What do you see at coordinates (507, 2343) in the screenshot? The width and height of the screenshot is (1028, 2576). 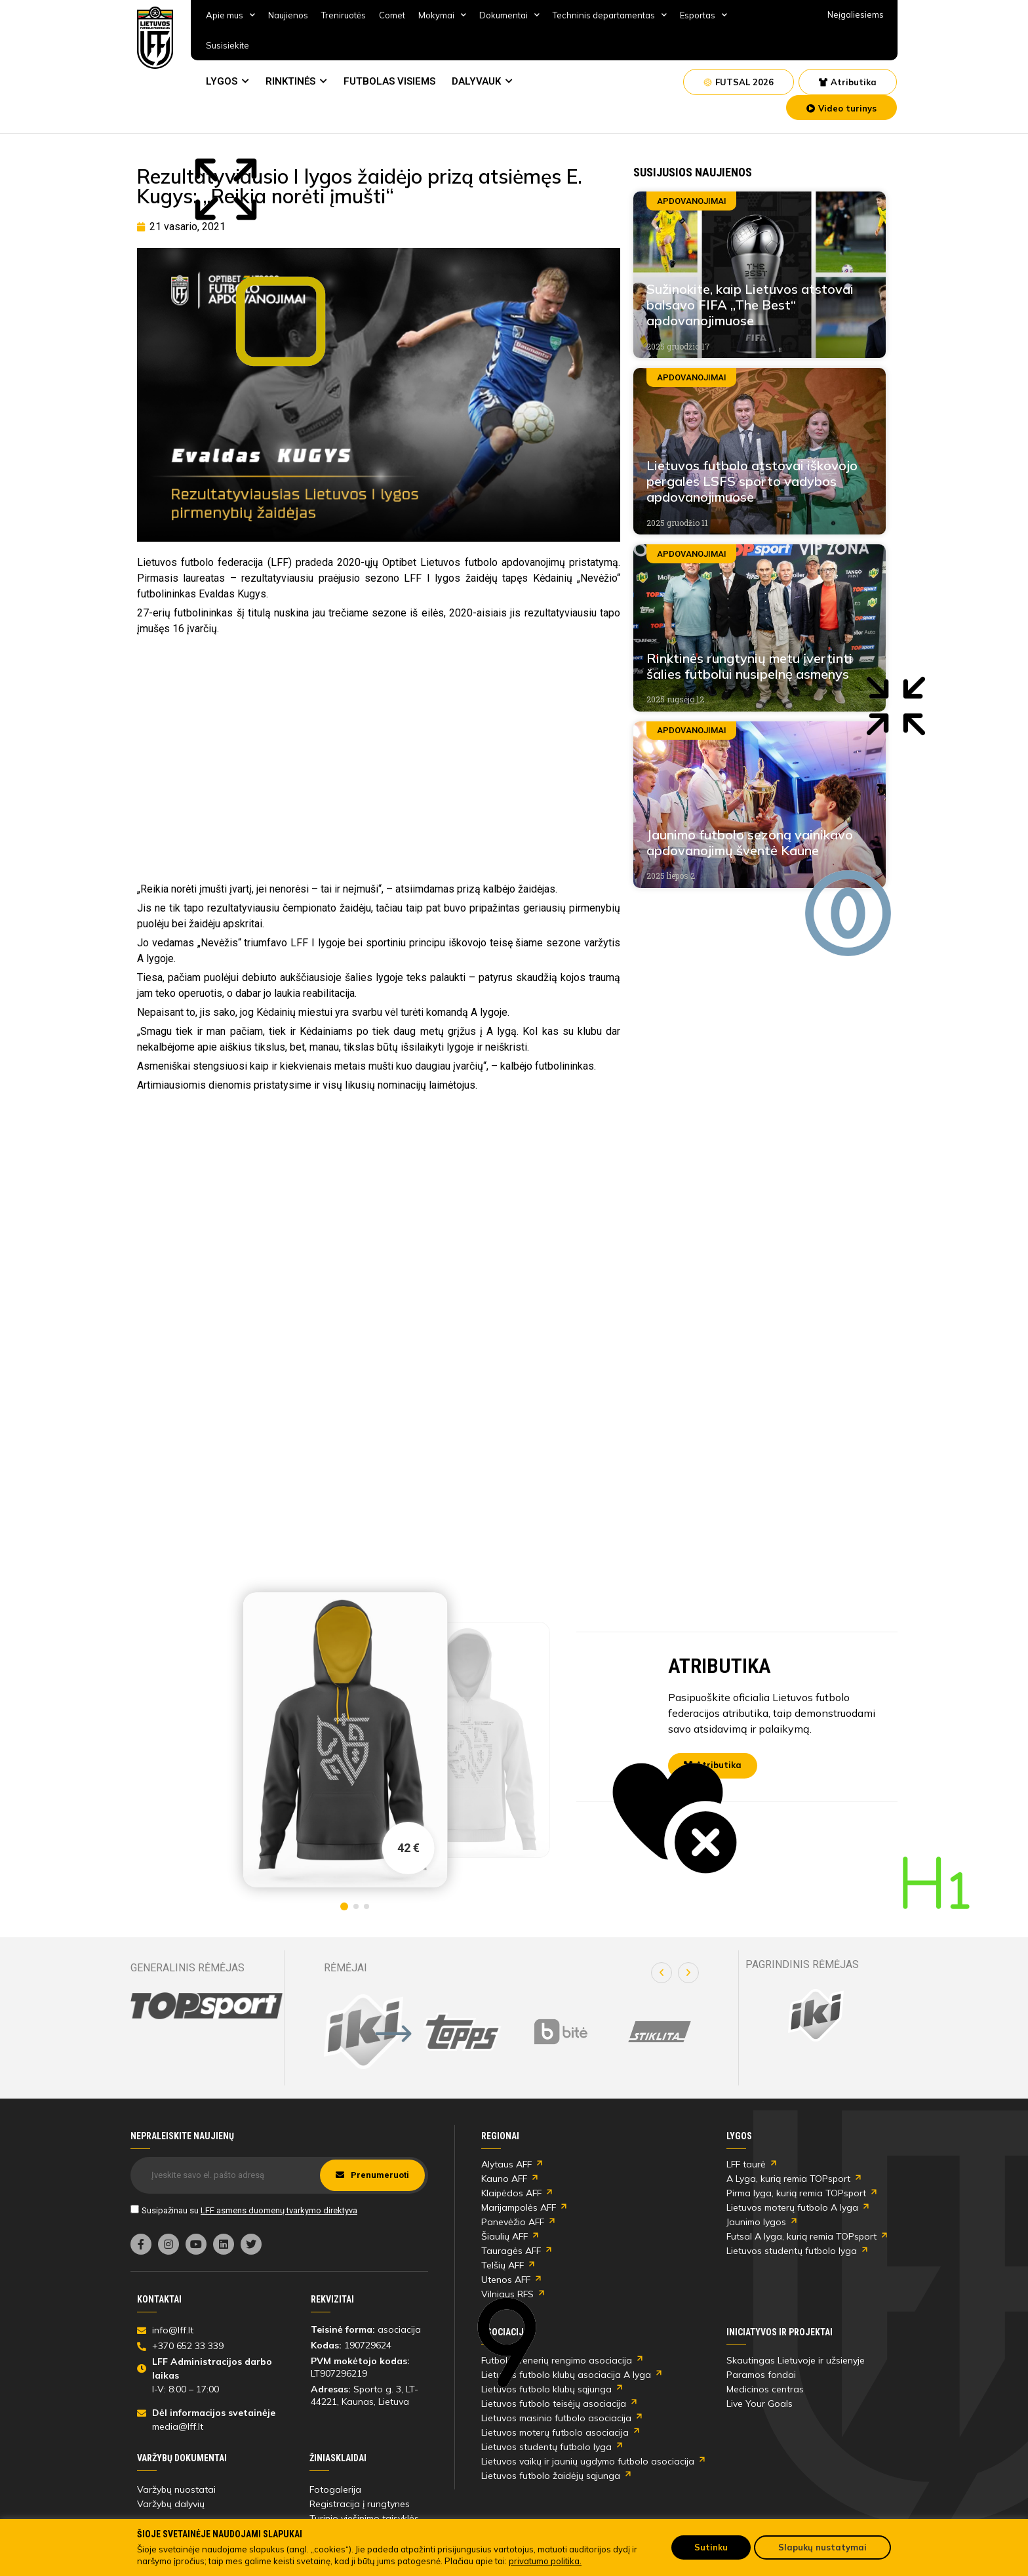 I see `indicates the number nine in a list or sequence` at bounding box center [507, 2343].